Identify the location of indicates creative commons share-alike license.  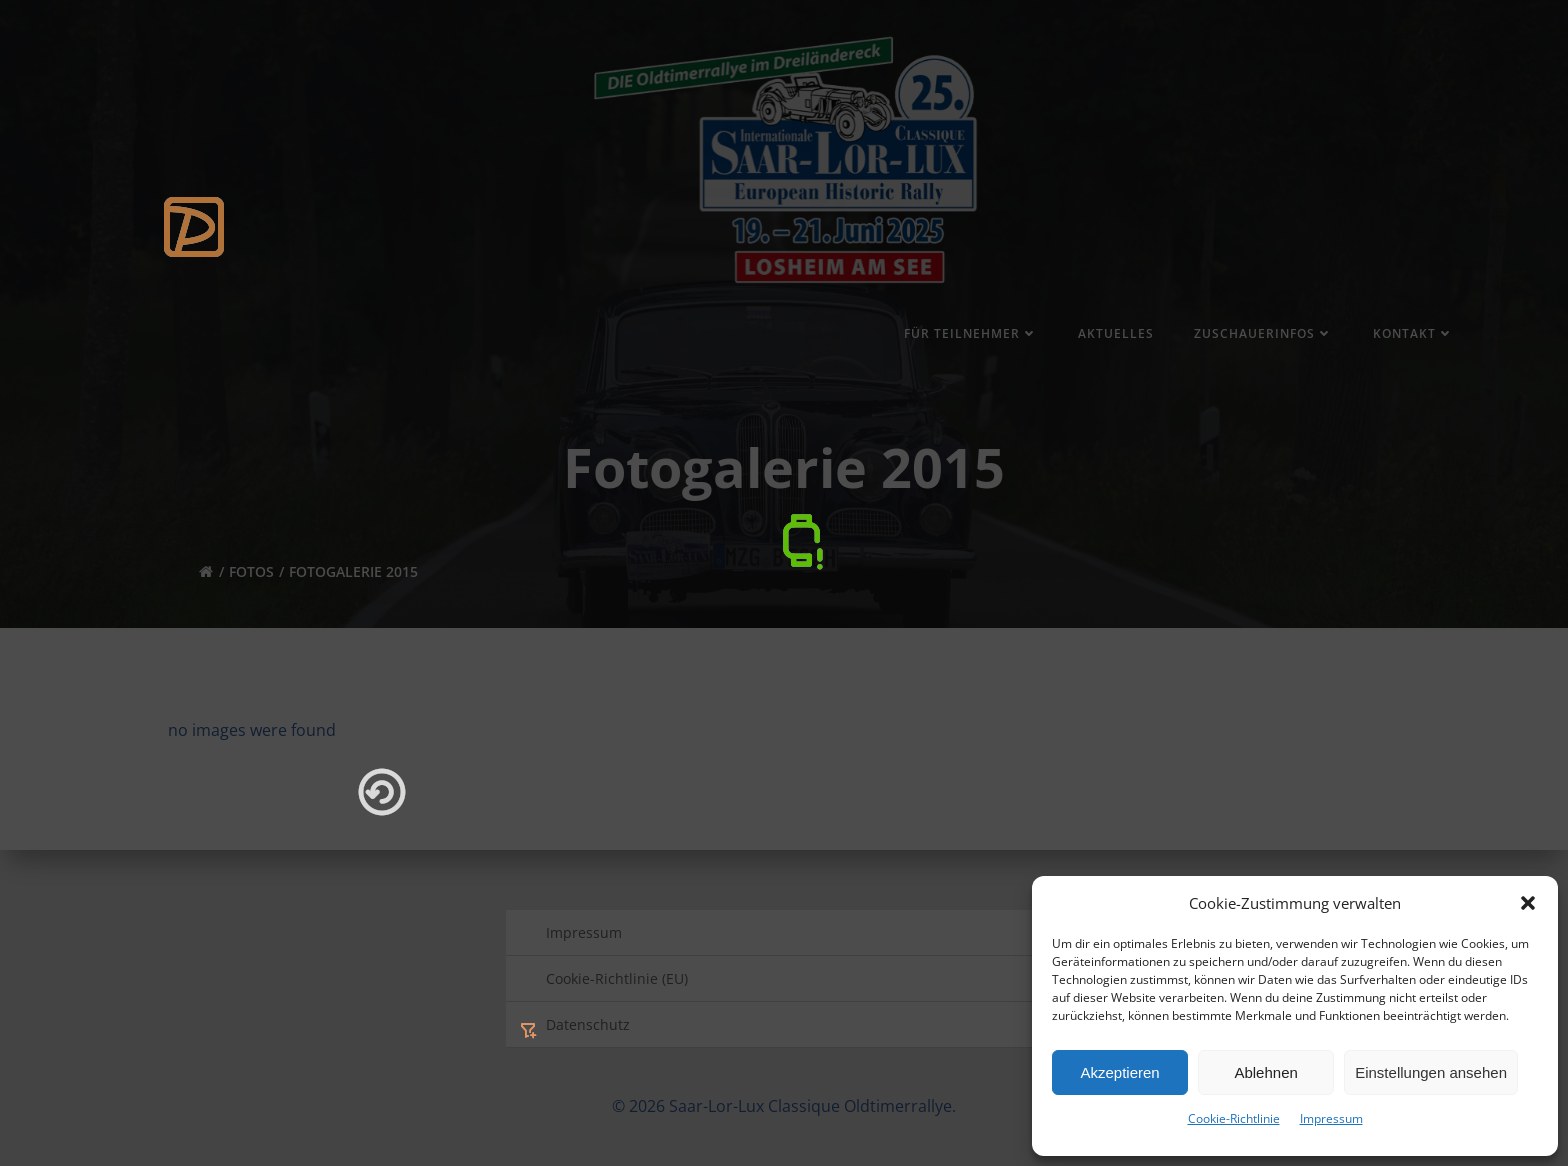
(382, 792).